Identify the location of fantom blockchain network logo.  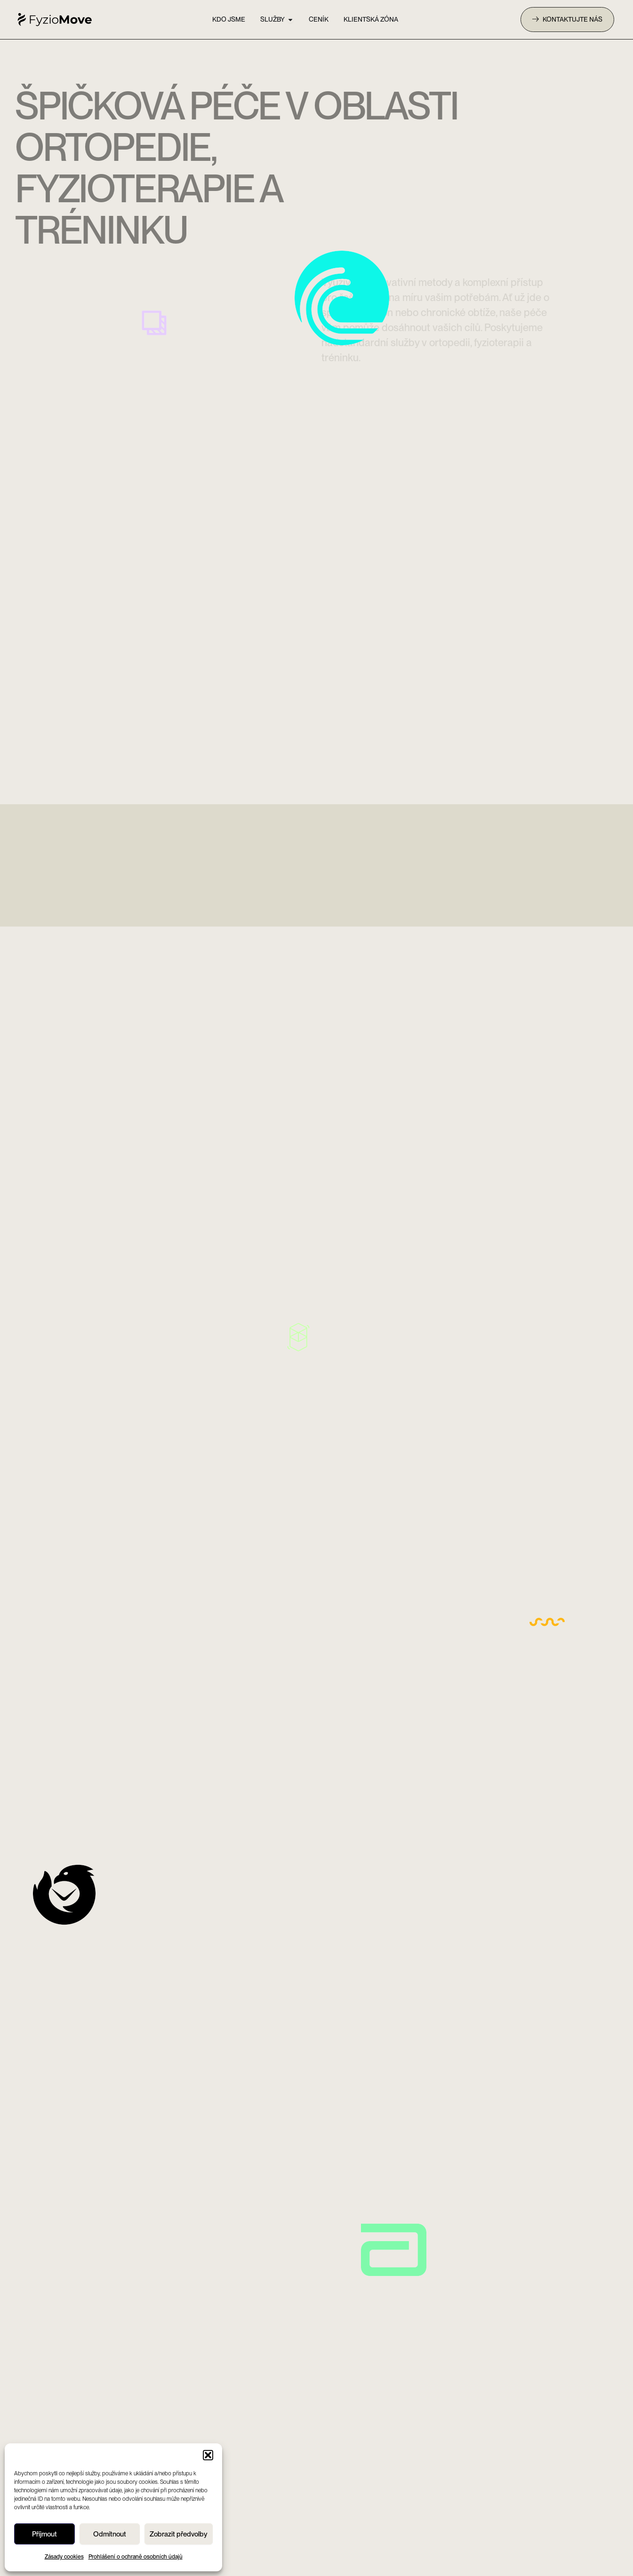
(298, 1337).